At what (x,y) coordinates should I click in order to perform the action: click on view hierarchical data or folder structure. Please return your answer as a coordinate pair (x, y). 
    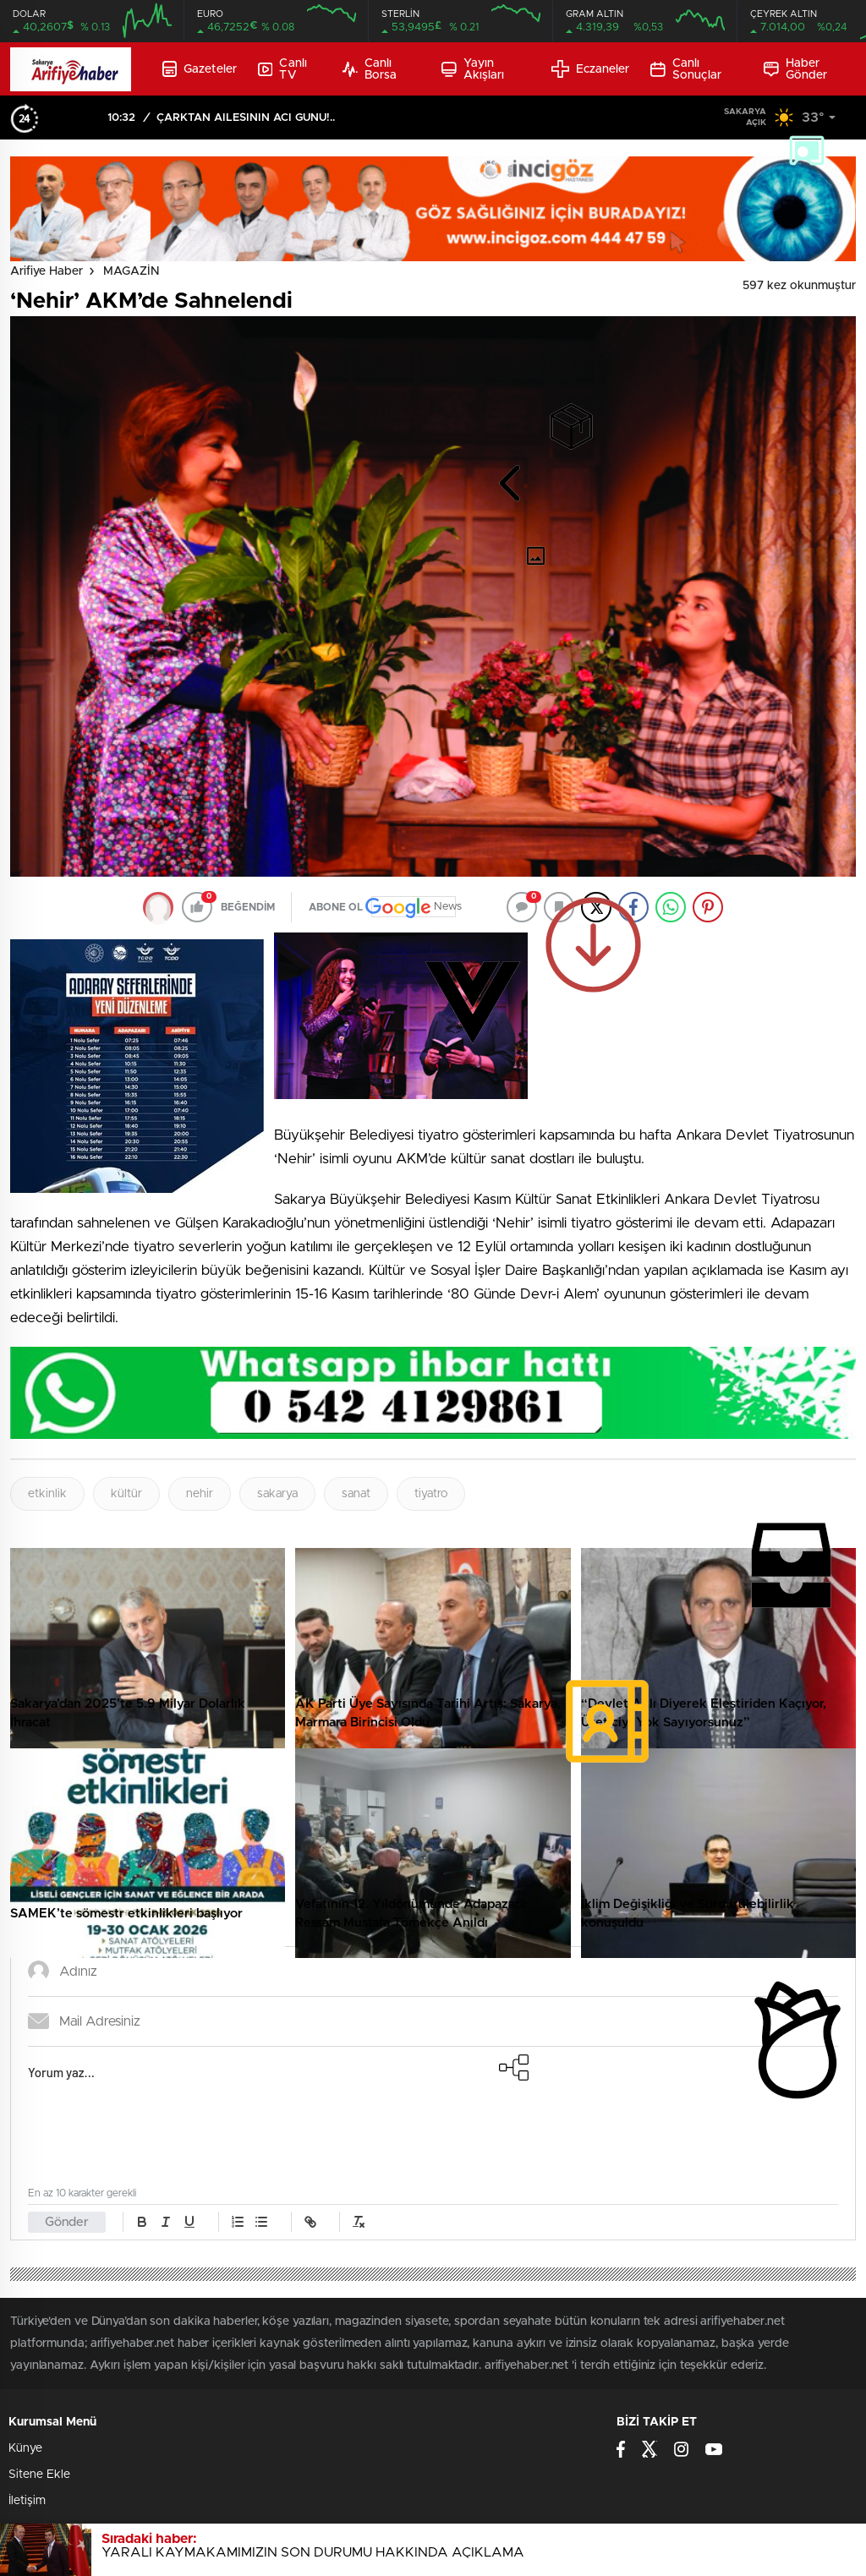
    Looking at the image, I should click on (515, 2067).